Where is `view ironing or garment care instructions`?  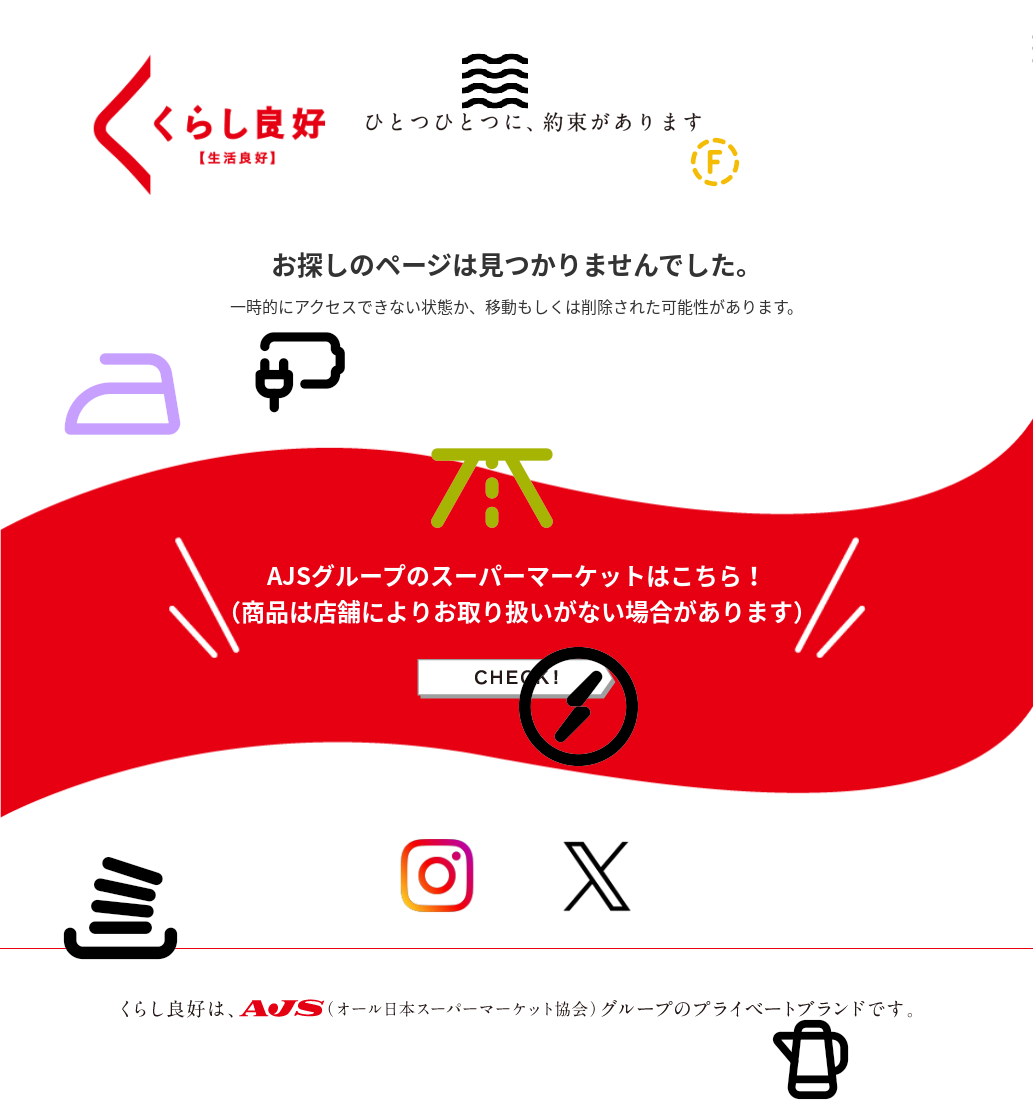 view ironing or garment care instructions is located at coordinates (123, 394).